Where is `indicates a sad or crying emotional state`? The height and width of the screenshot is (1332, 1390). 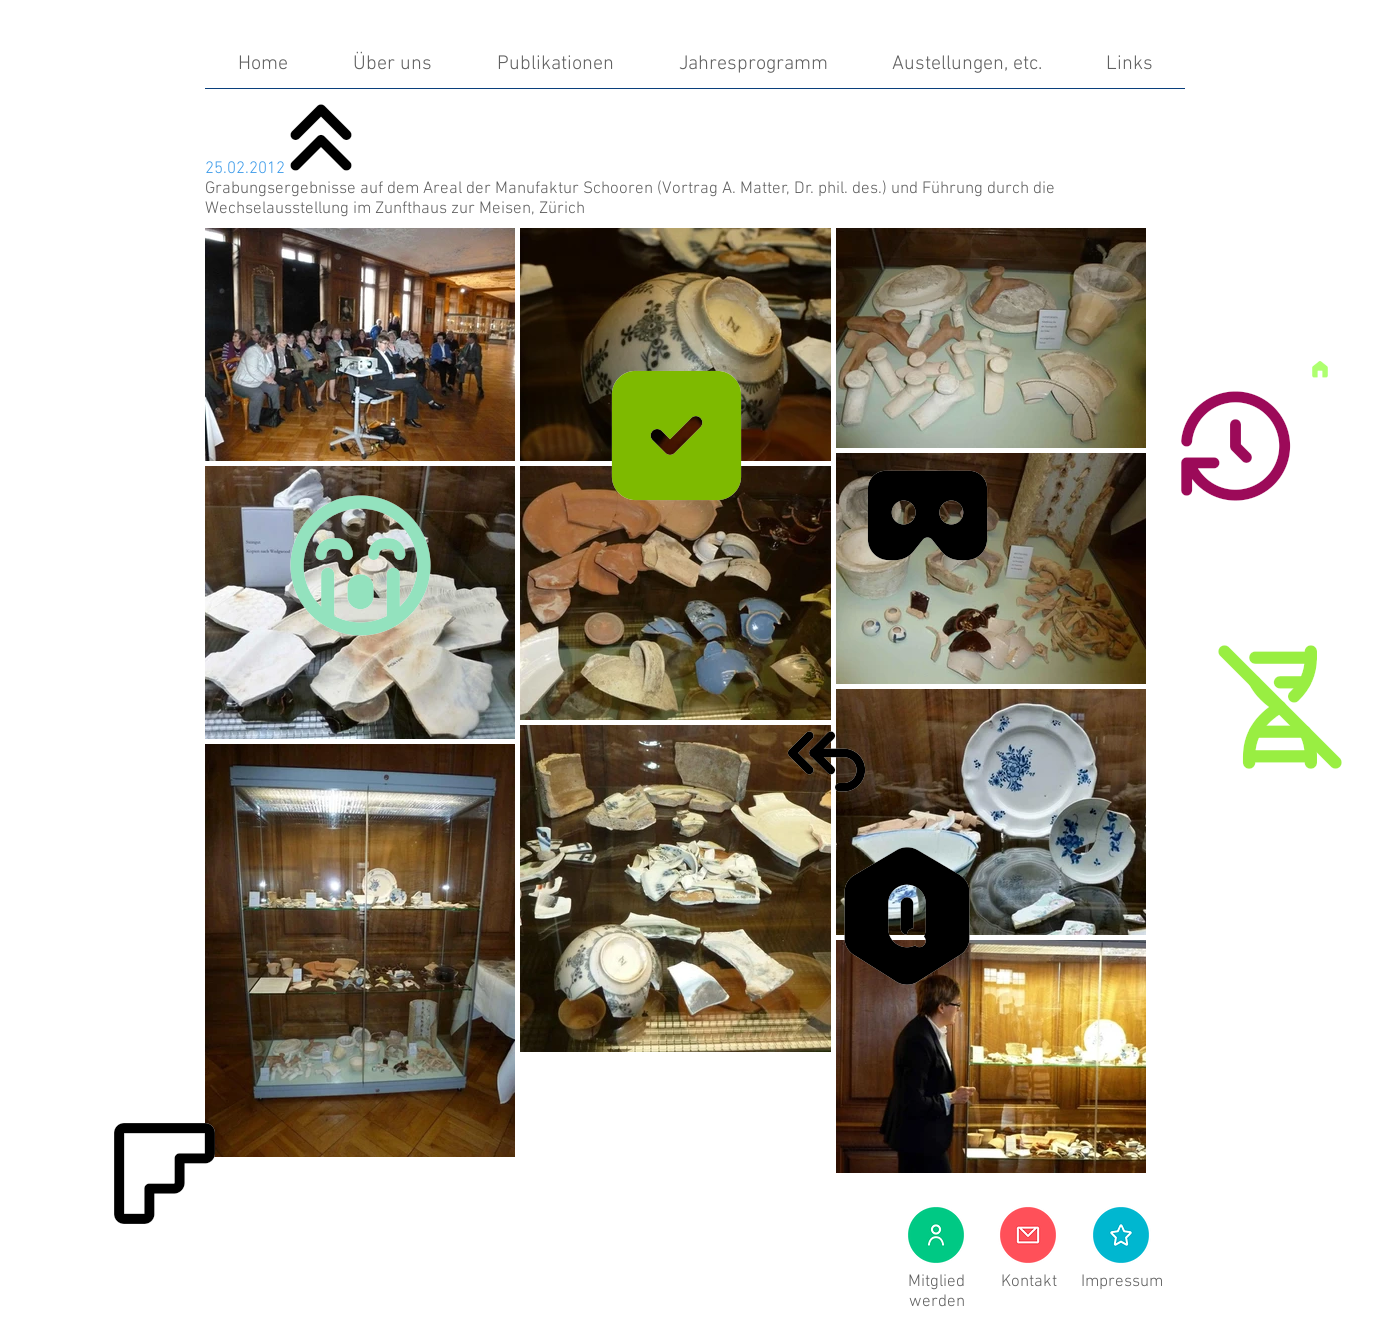
indicates a sad or crying emotional state is located at coordinates (360, 565).